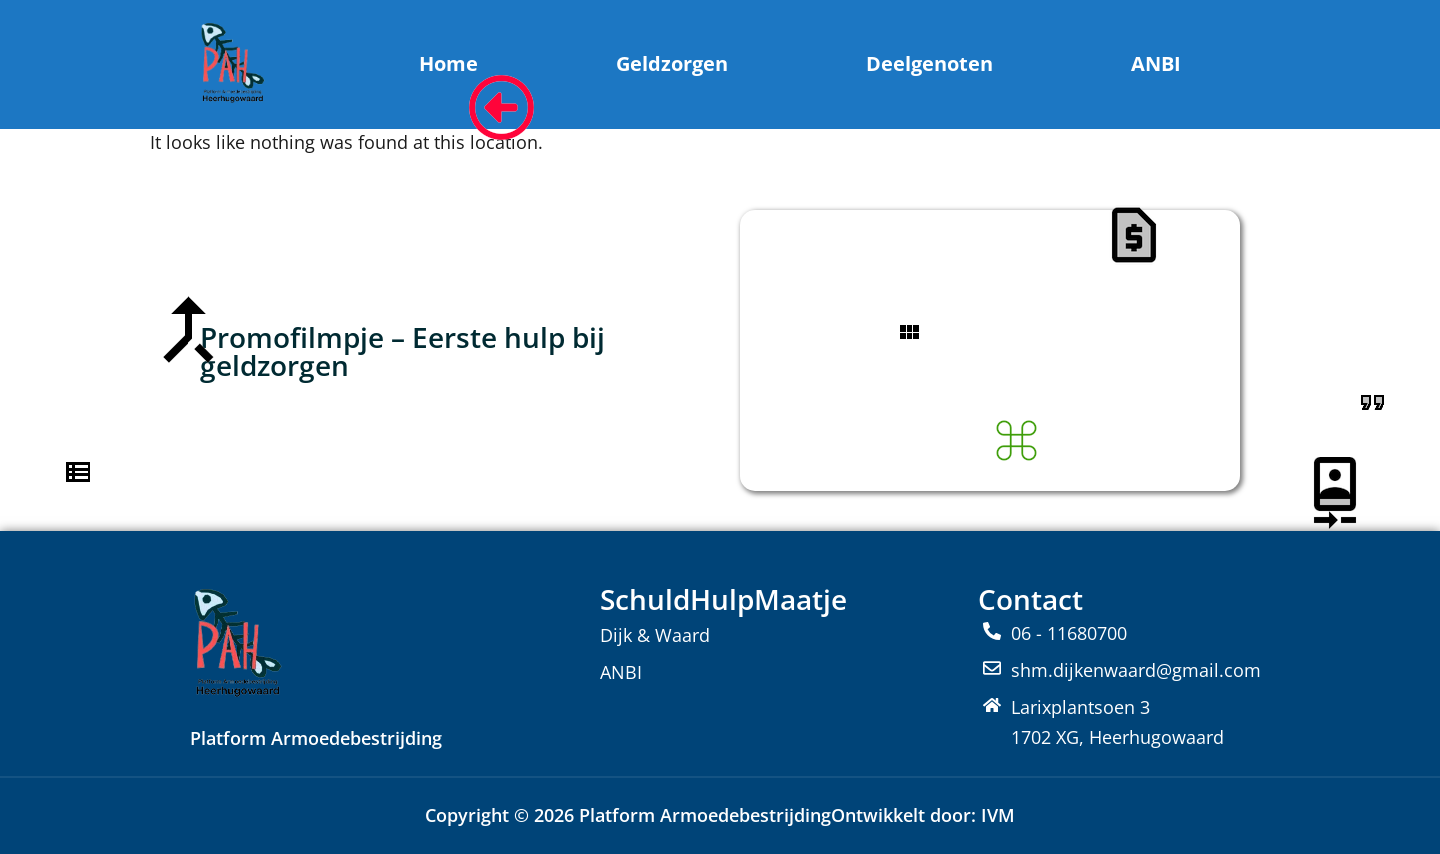 The height and width of the screenshot is (854, 1440). Describe the element at coordinates (1335, 493) in the screenshot. I see `switch to front-facing camera` at that location.